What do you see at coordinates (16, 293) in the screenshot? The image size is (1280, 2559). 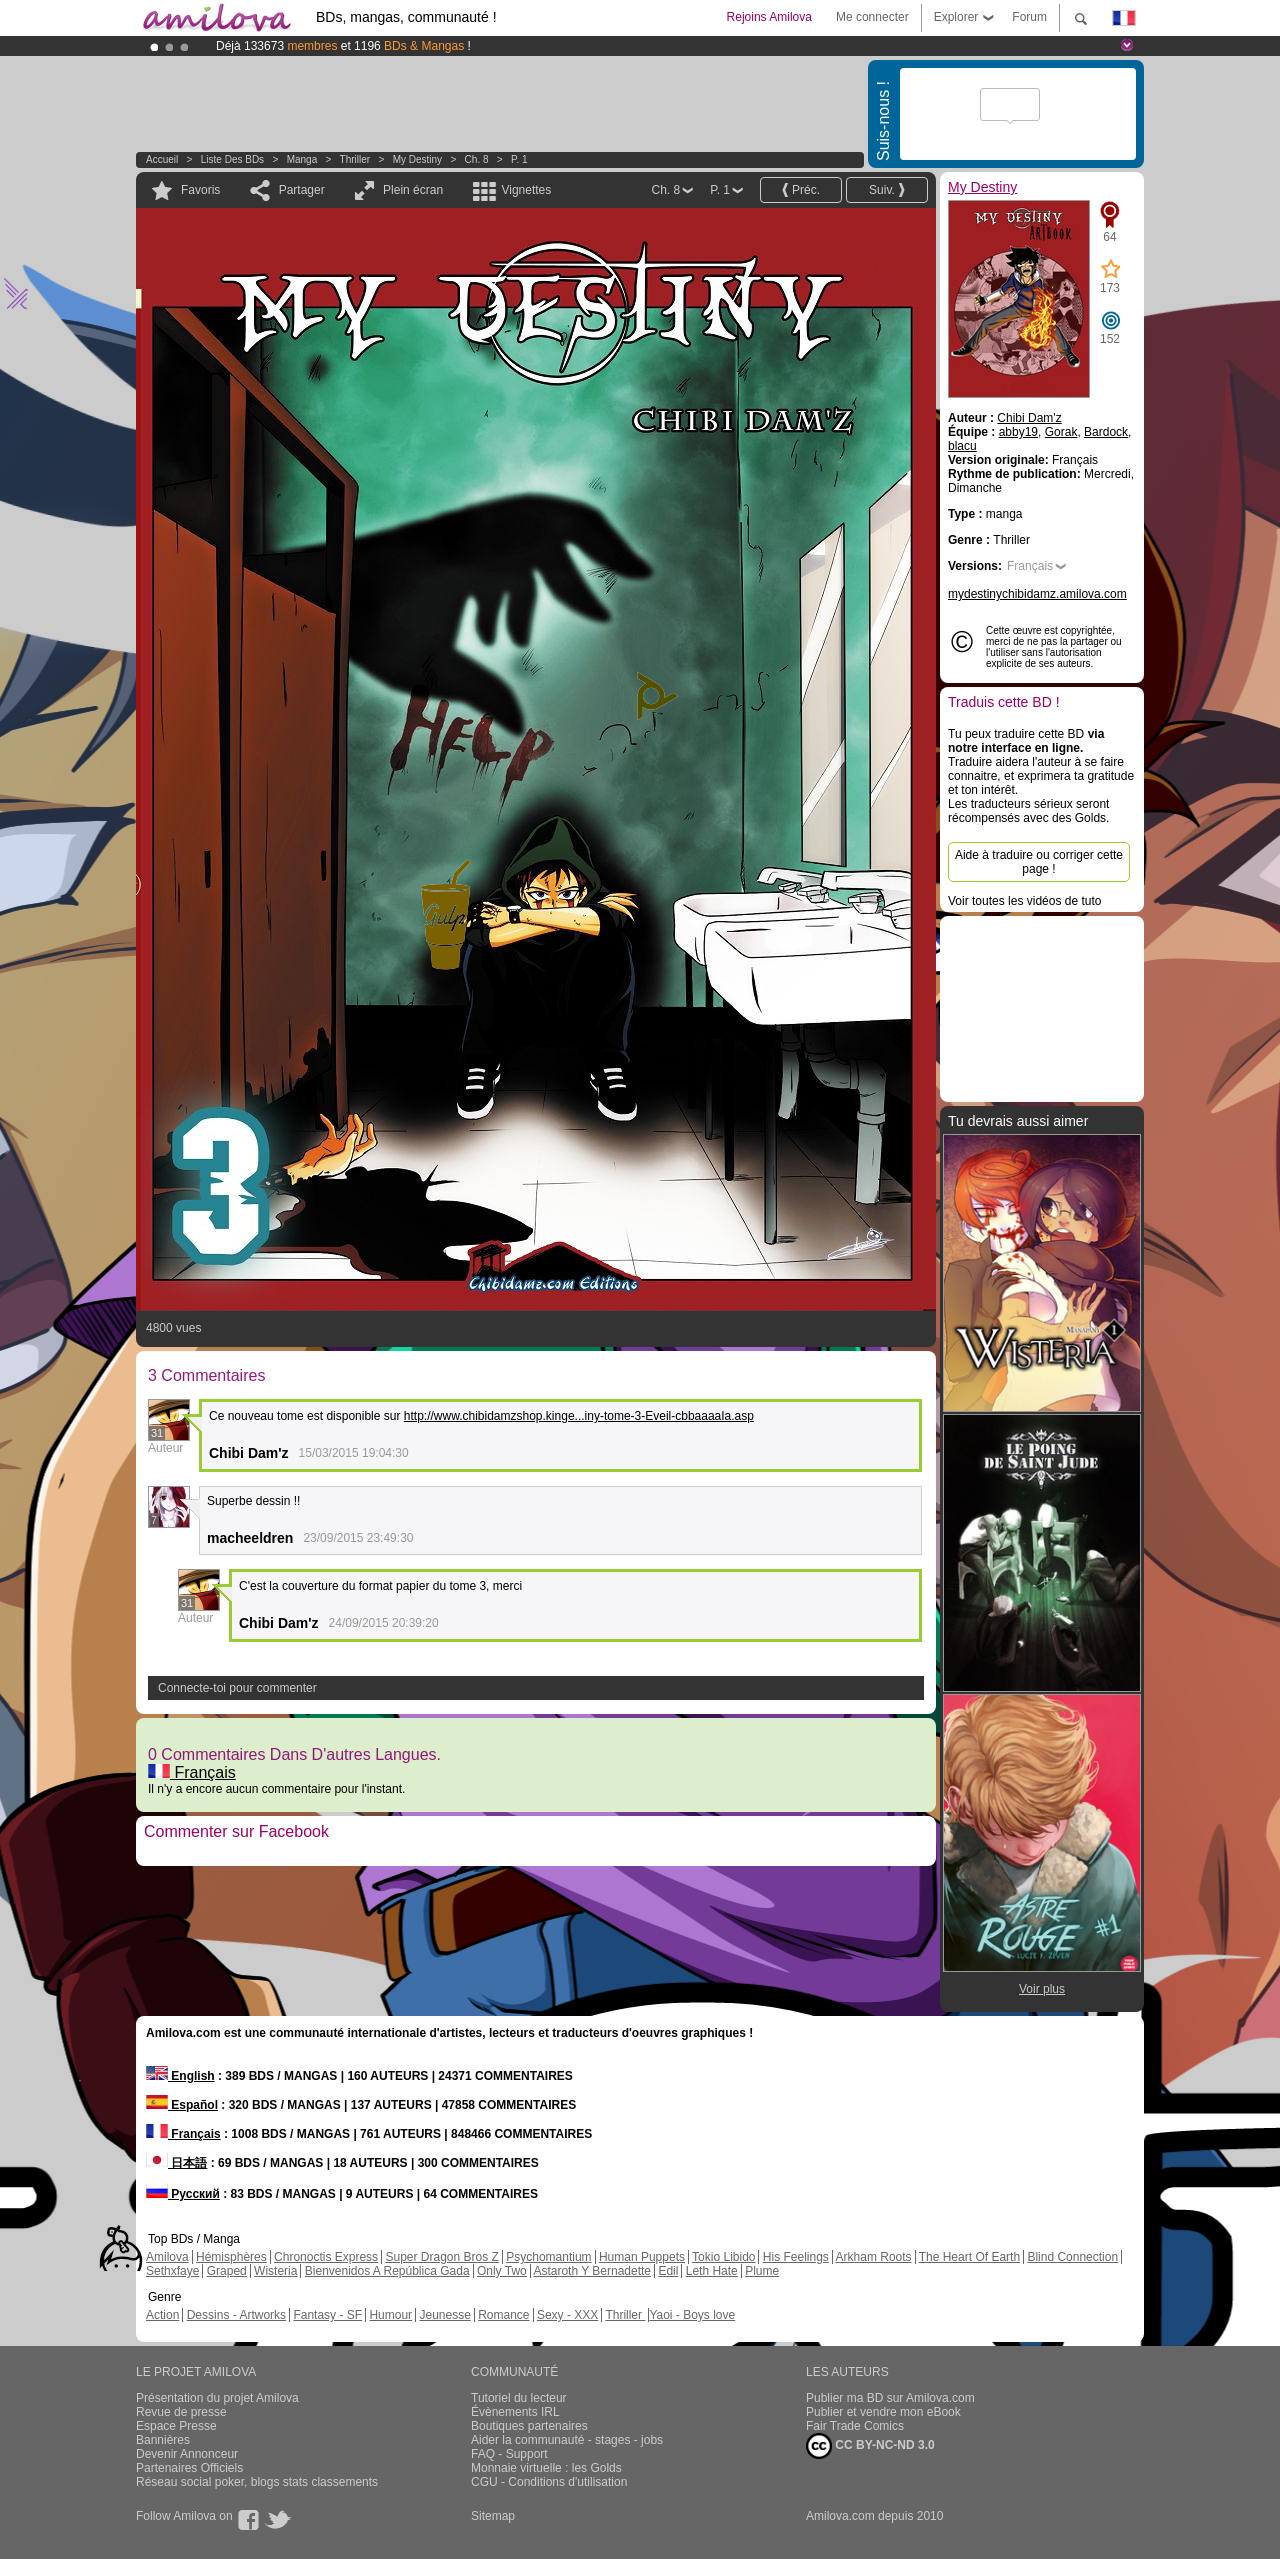 I see `Falco open-source security tool logo` at bounding box center [16, 293].